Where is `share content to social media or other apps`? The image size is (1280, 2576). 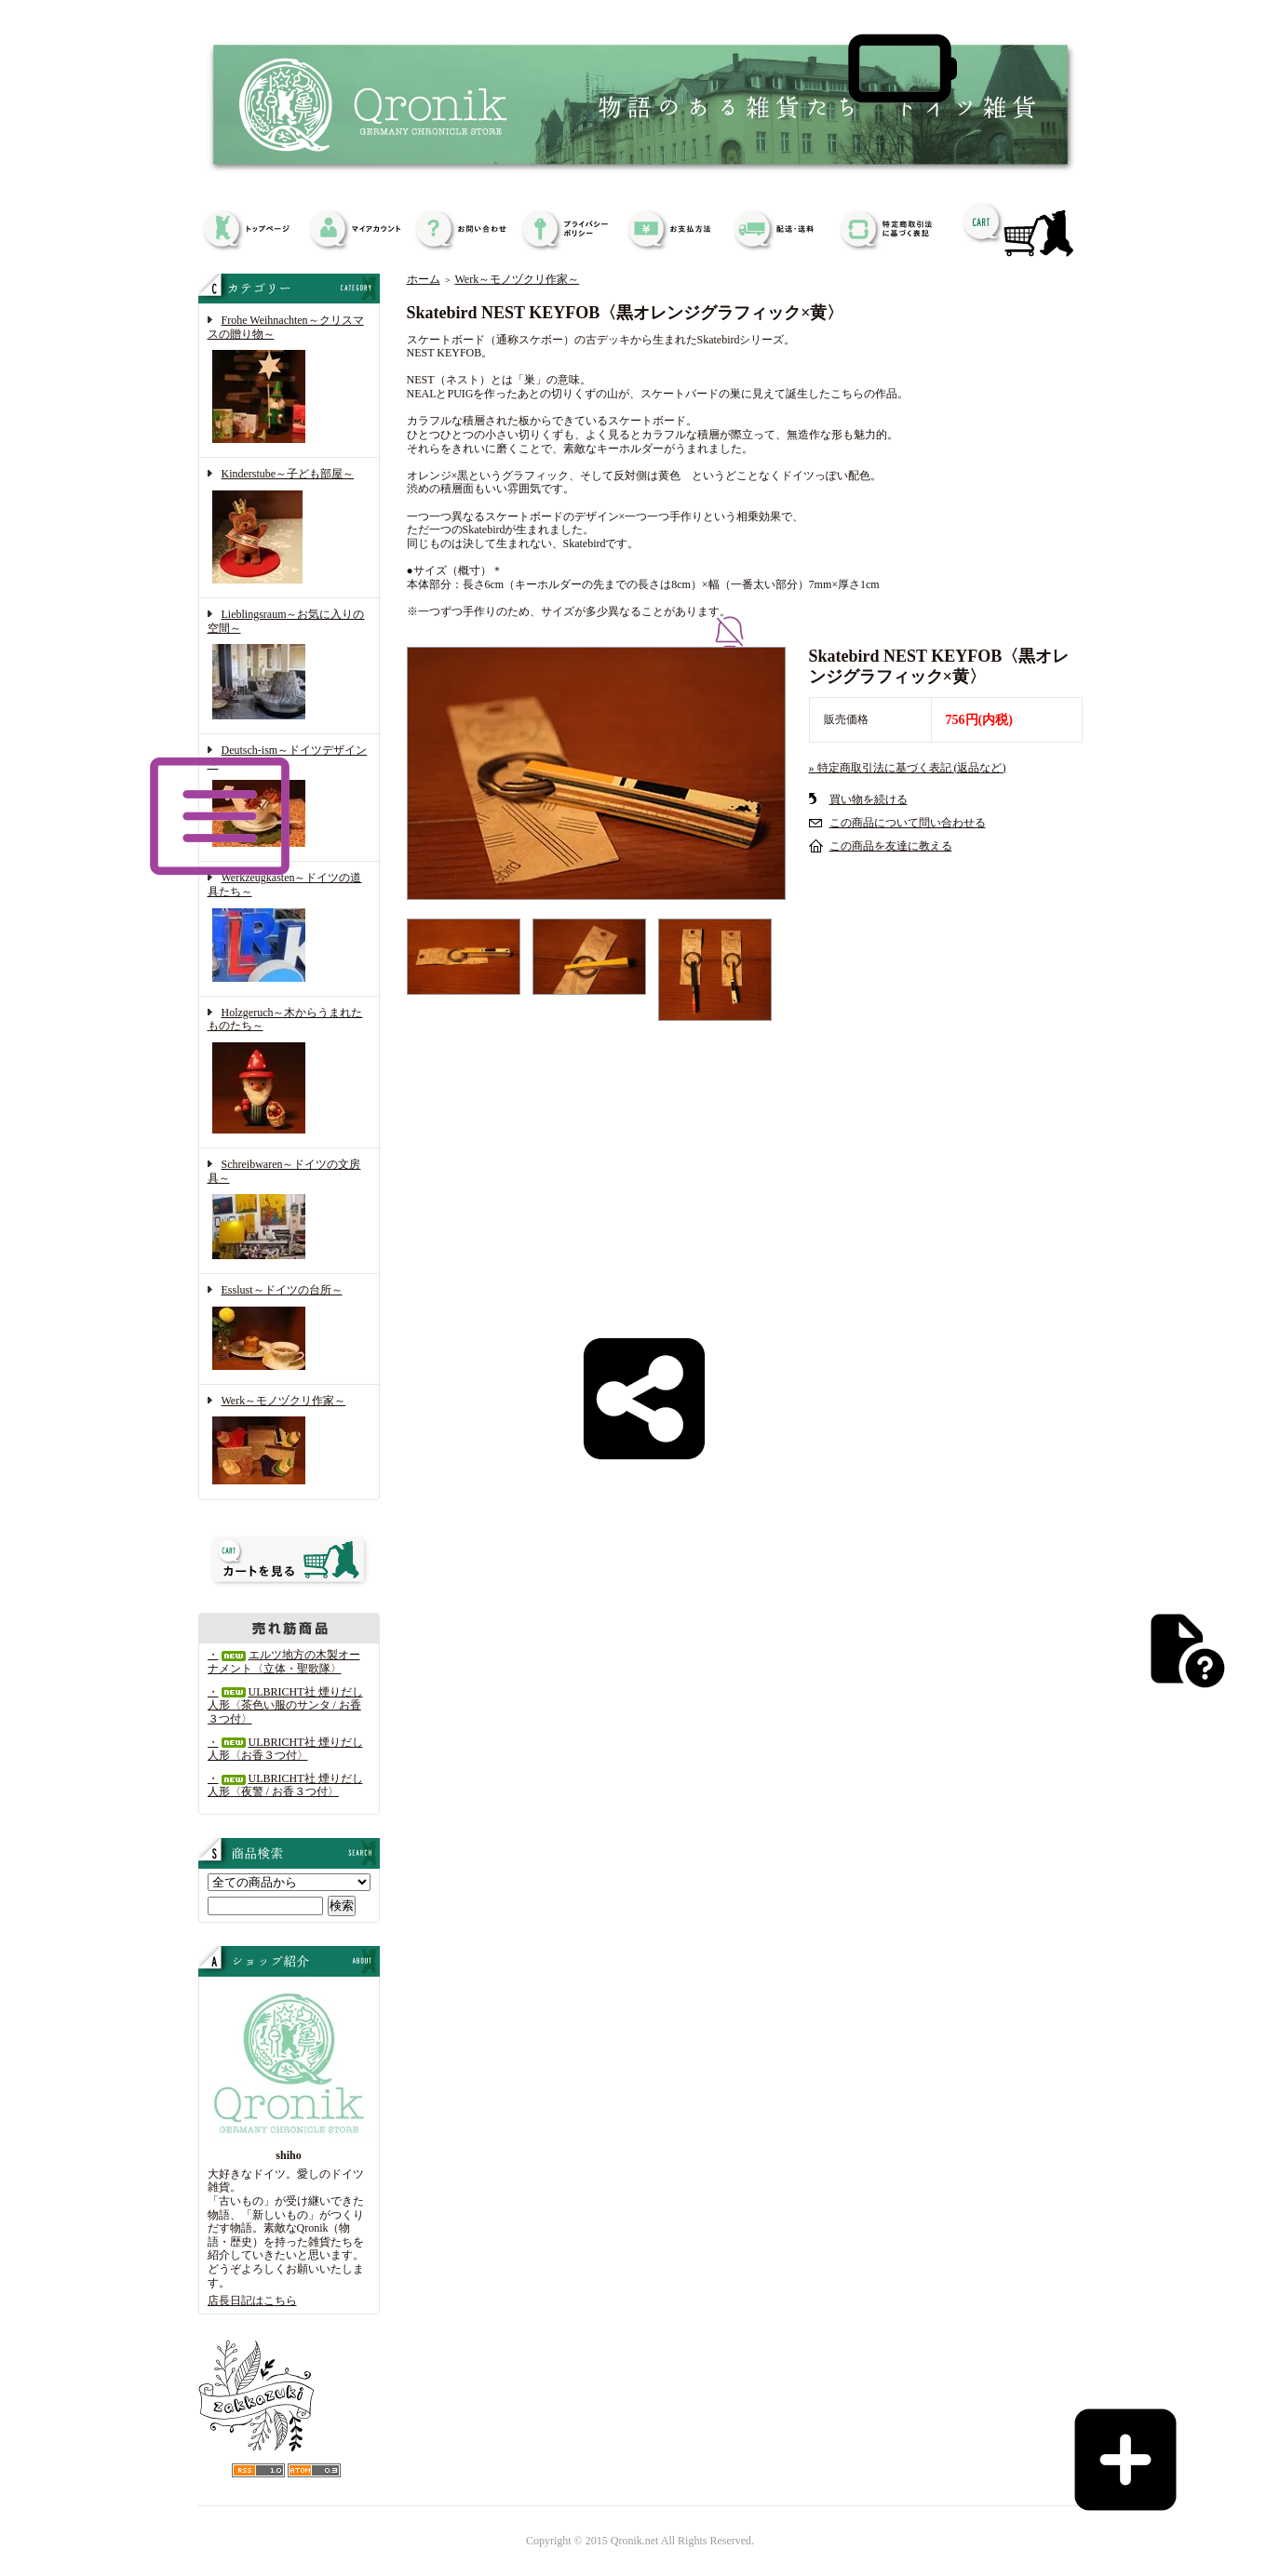
share content to social media or other apps is located at coordinates (644, 1399).